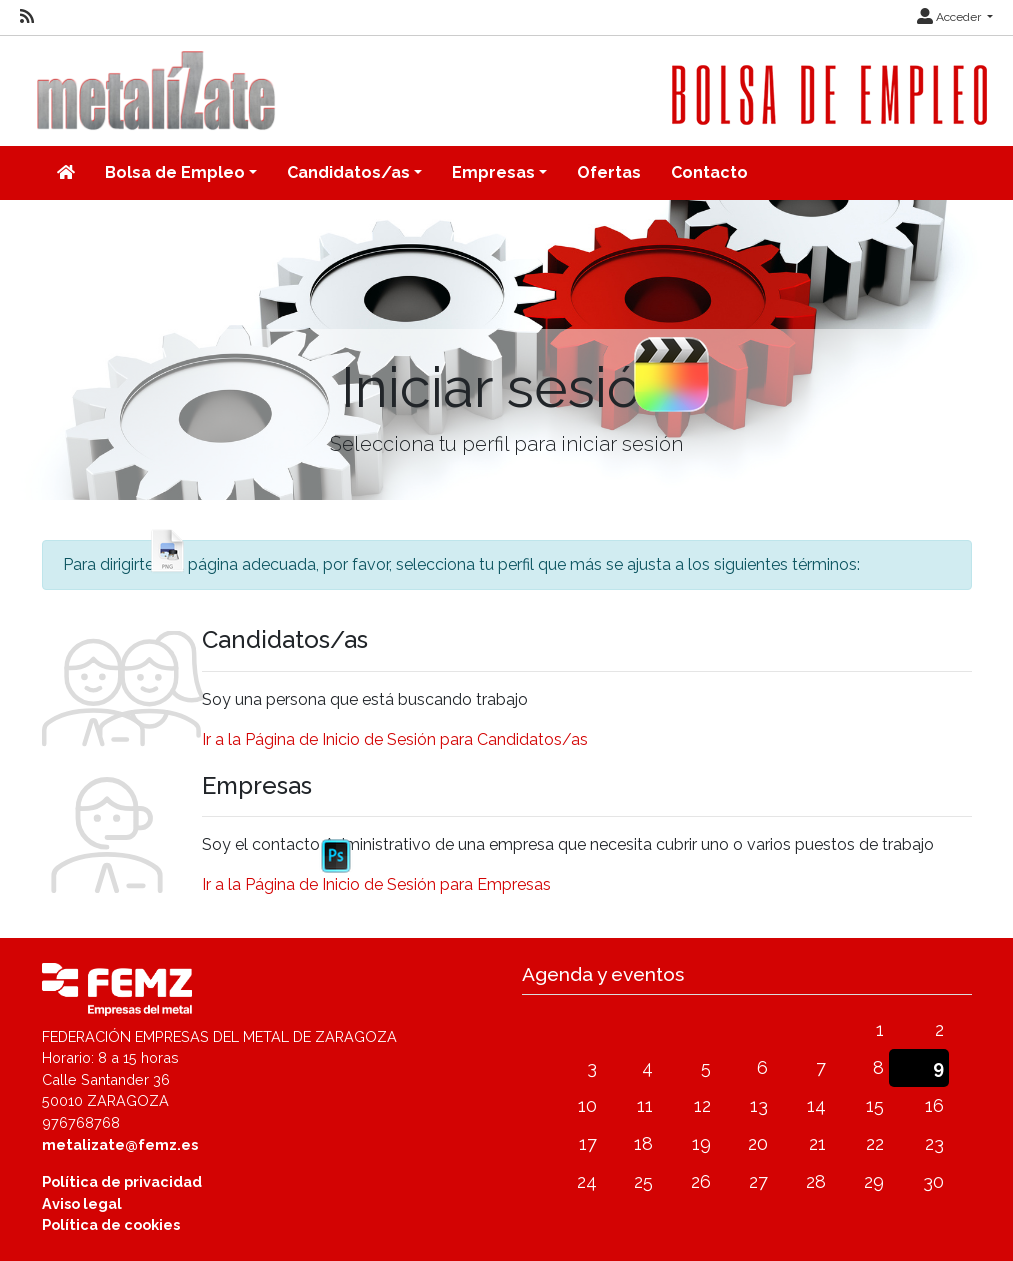  What do you see at coordinates (671, 374) in the screenshot?
I see `open vidcutter video editing app` at bounding box center [671, 374].